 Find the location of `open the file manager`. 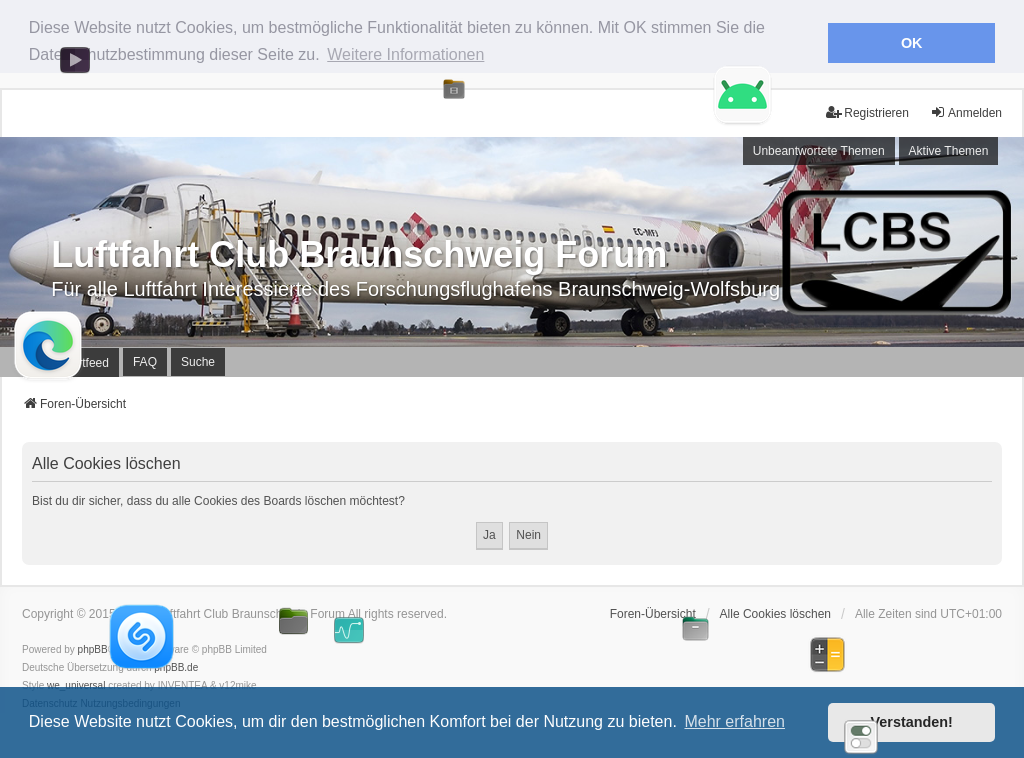

open the file manager is located at coordinates (695, 628).